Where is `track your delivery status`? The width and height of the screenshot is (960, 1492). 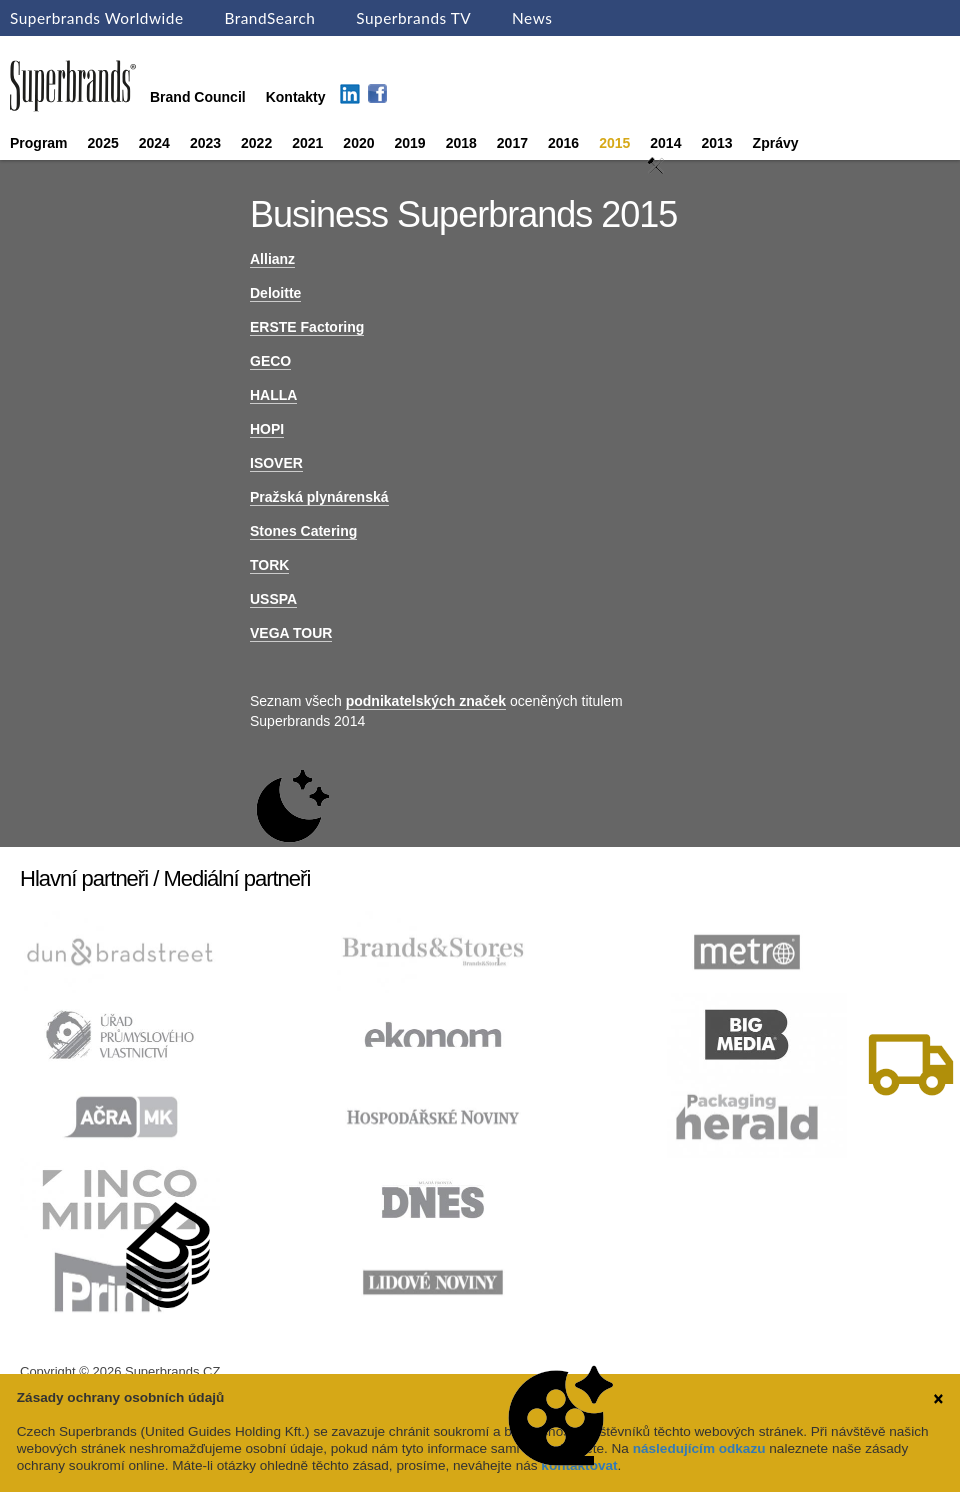
track your delivery status is located at coordinates (911, 1061).